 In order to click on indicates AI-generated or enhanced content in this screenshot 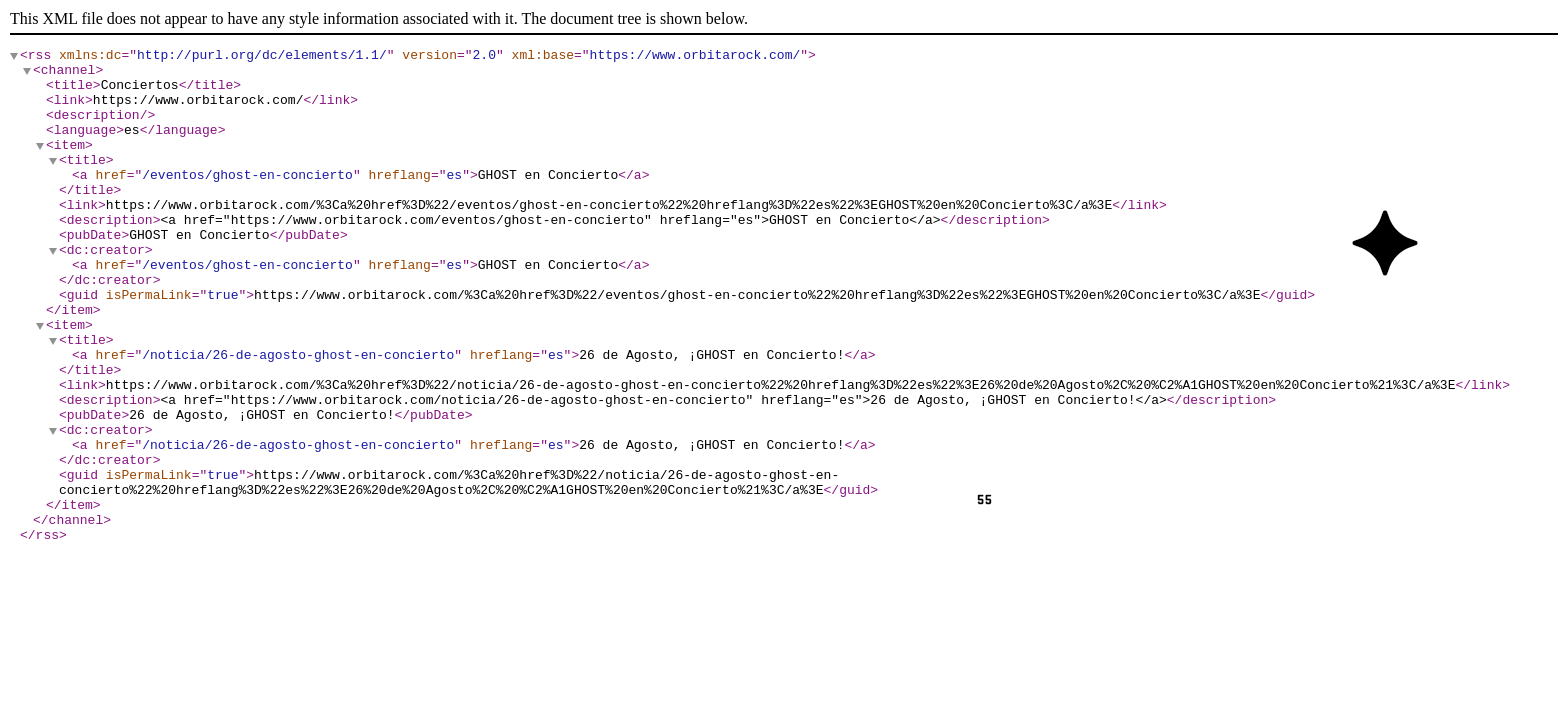, I will do `click(1385, 243)`.